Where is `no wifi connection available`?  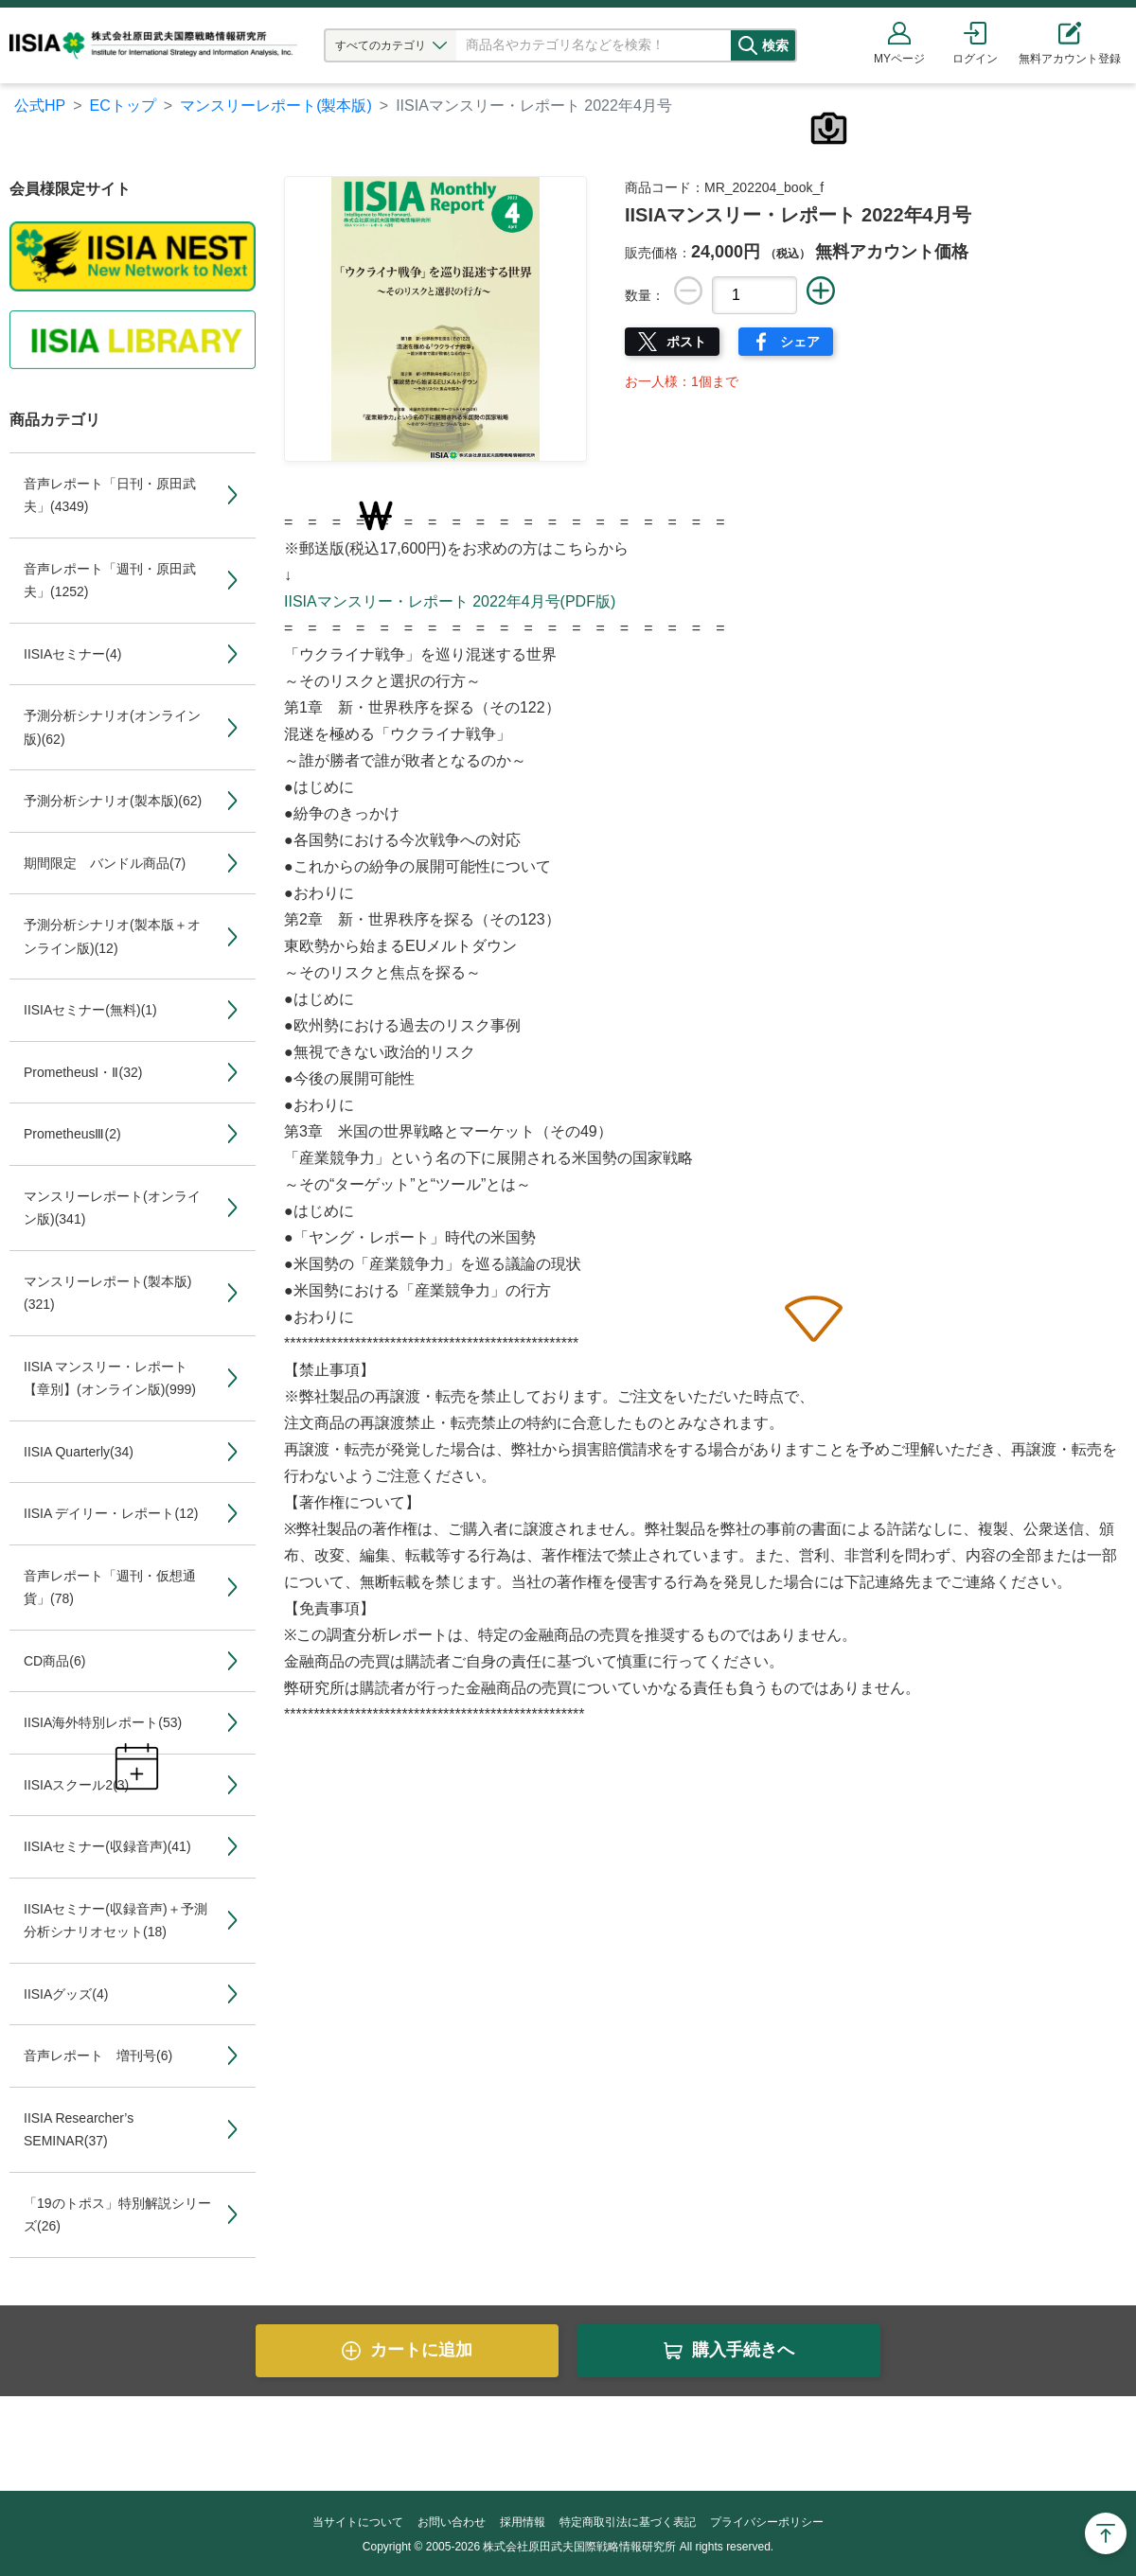 no wifi connection available is located at coordinates (813, 1318).